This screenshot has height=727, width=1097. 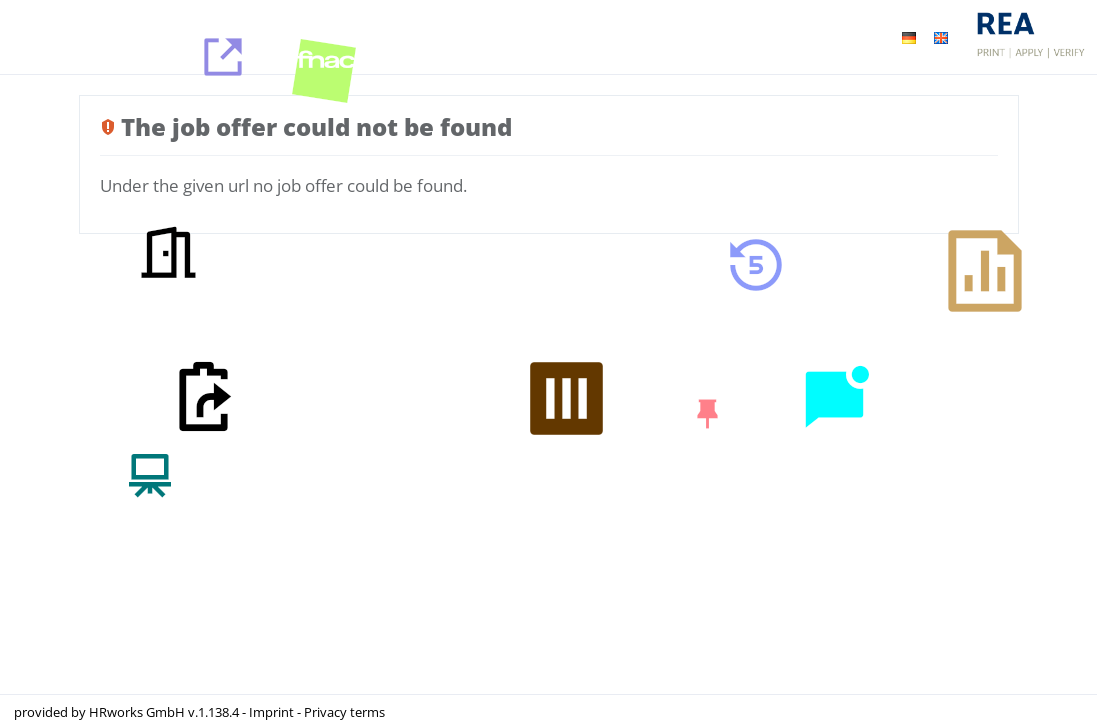 What do you see at coordinates (756, 265) in the screenshot?
I see `rewind 5 seconds` at bounding box center [756, 265].